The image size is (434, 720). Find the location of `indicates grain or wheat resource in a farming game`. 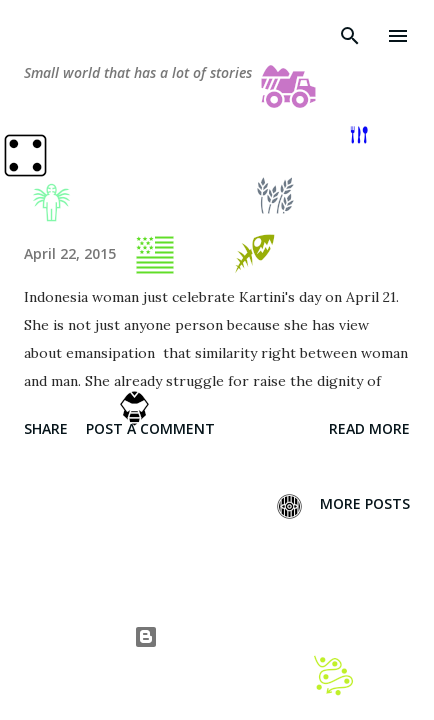

indicates grain or wheat resource in a farming game is located at coordinates (275, 195).